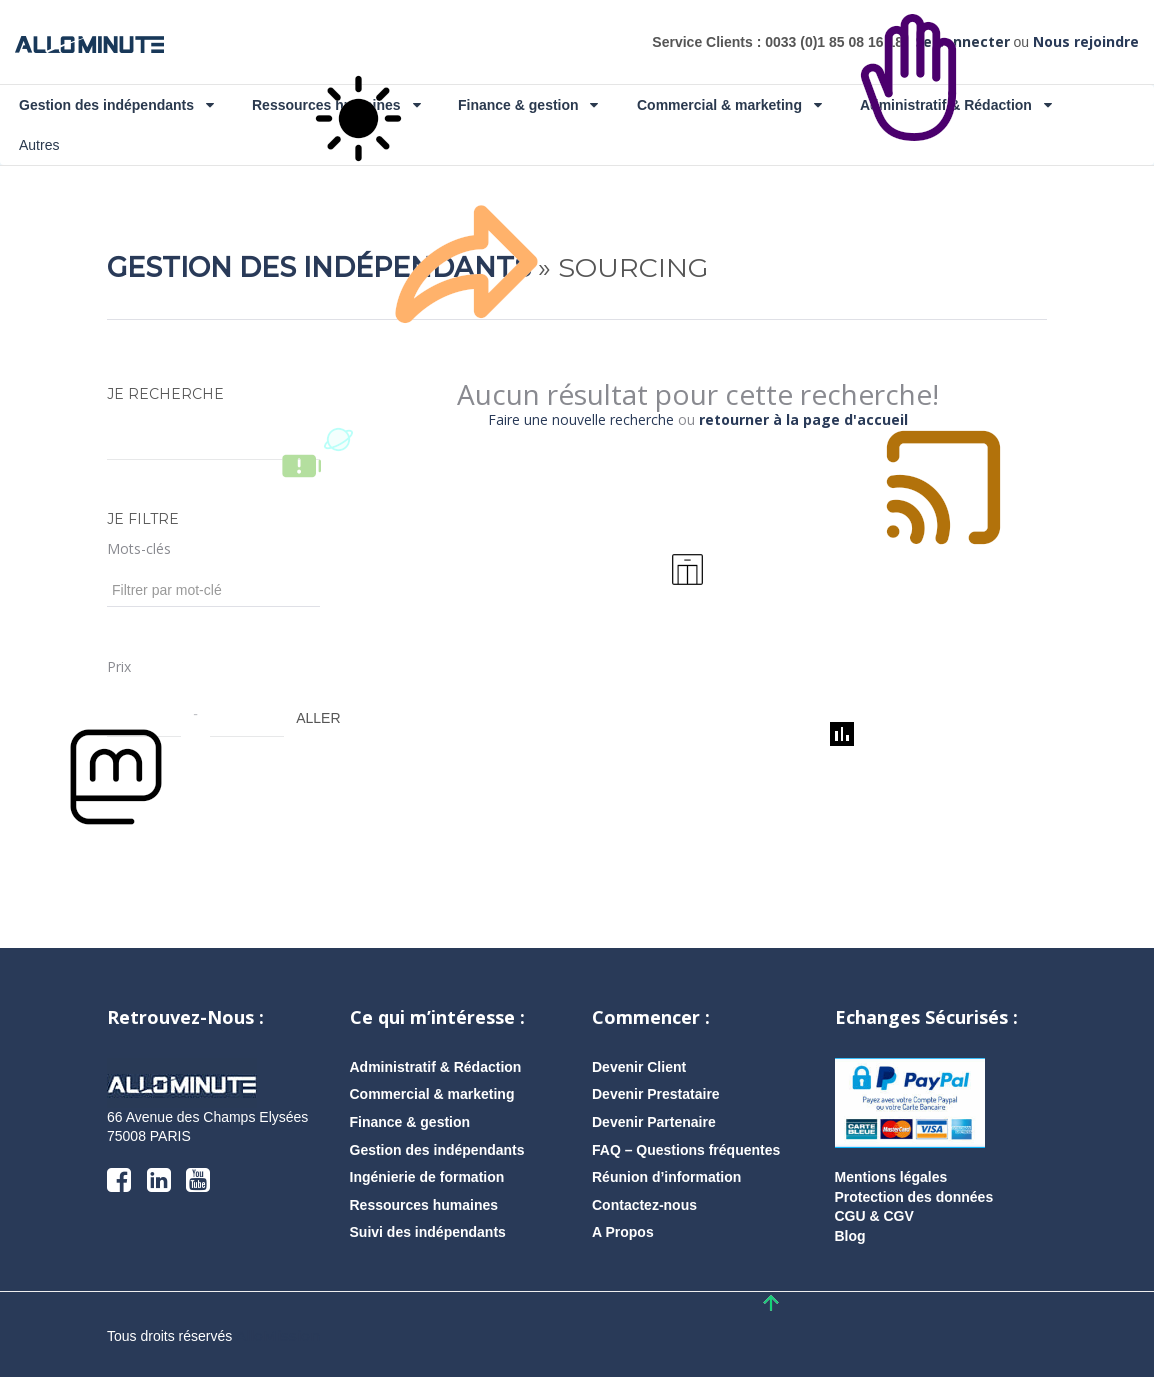 Image resolution: width=1154 pixels, height=1377 pixels. Describe the element at coordinates (943, 487) in the screenshot. I see `cast media to a nearby device` at that location.